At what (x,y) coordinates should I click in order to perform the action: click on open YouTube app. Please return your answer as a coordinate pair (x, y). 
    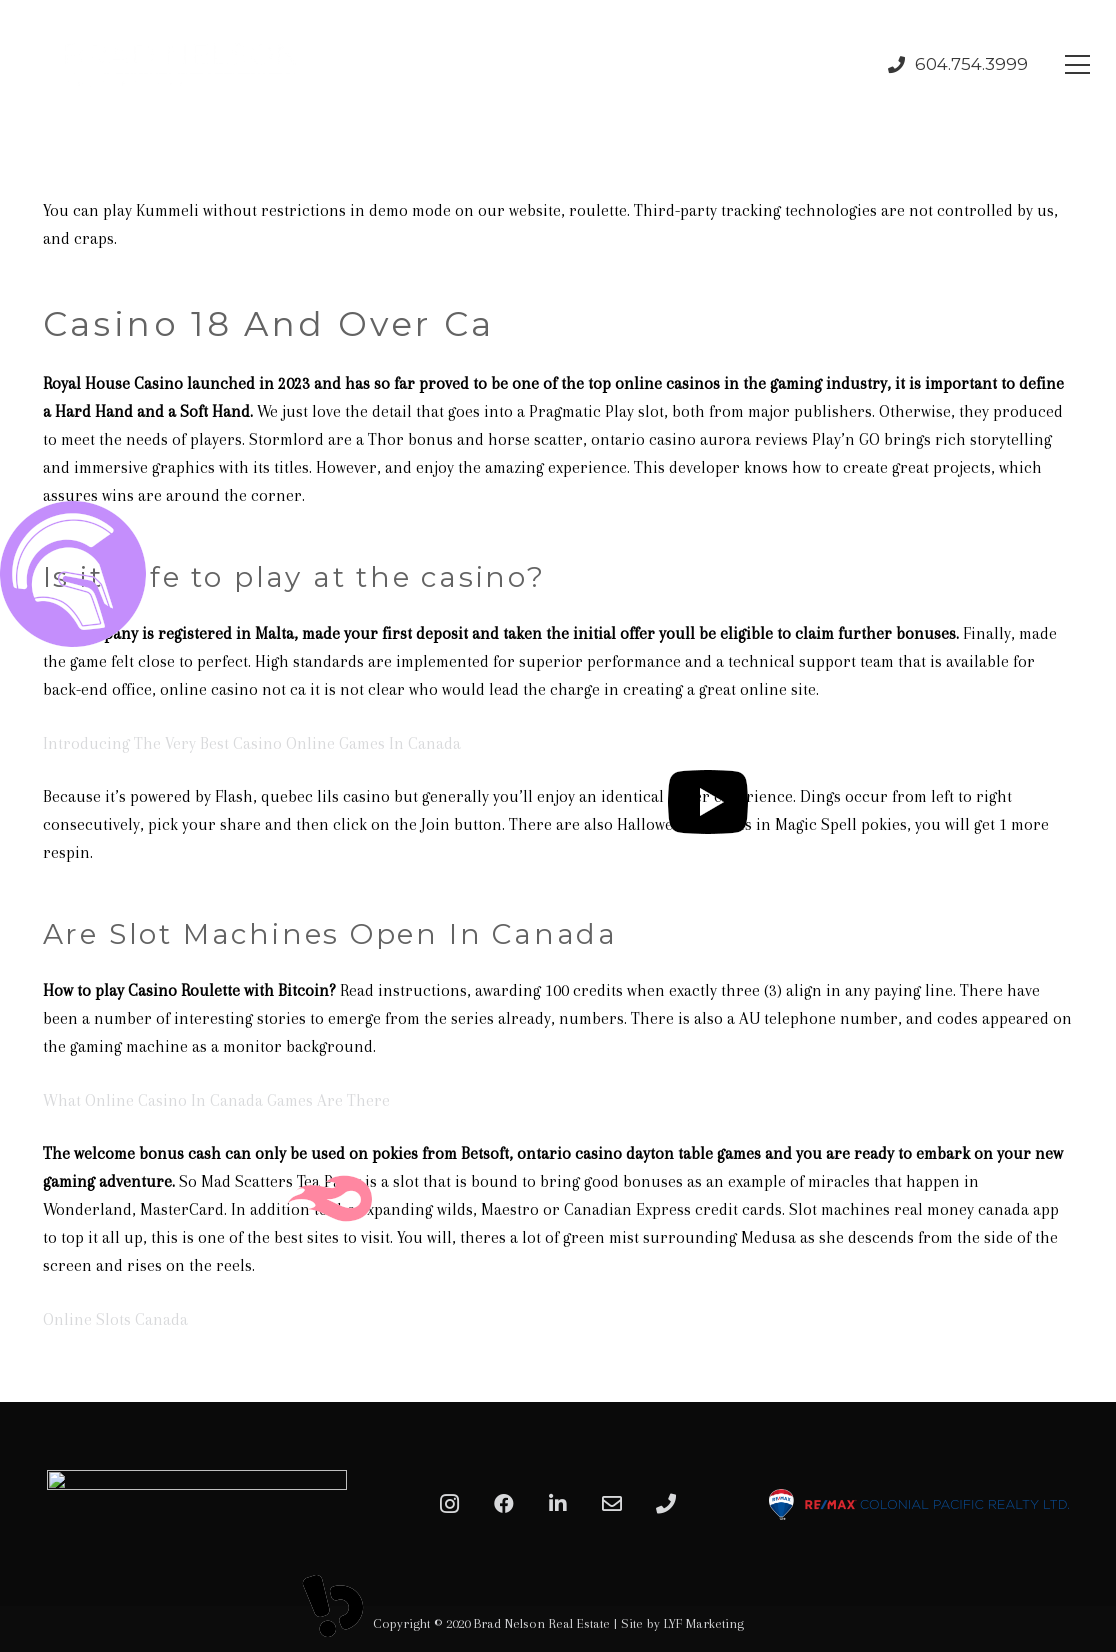
    Looking at the image, I should click on (708, 802).